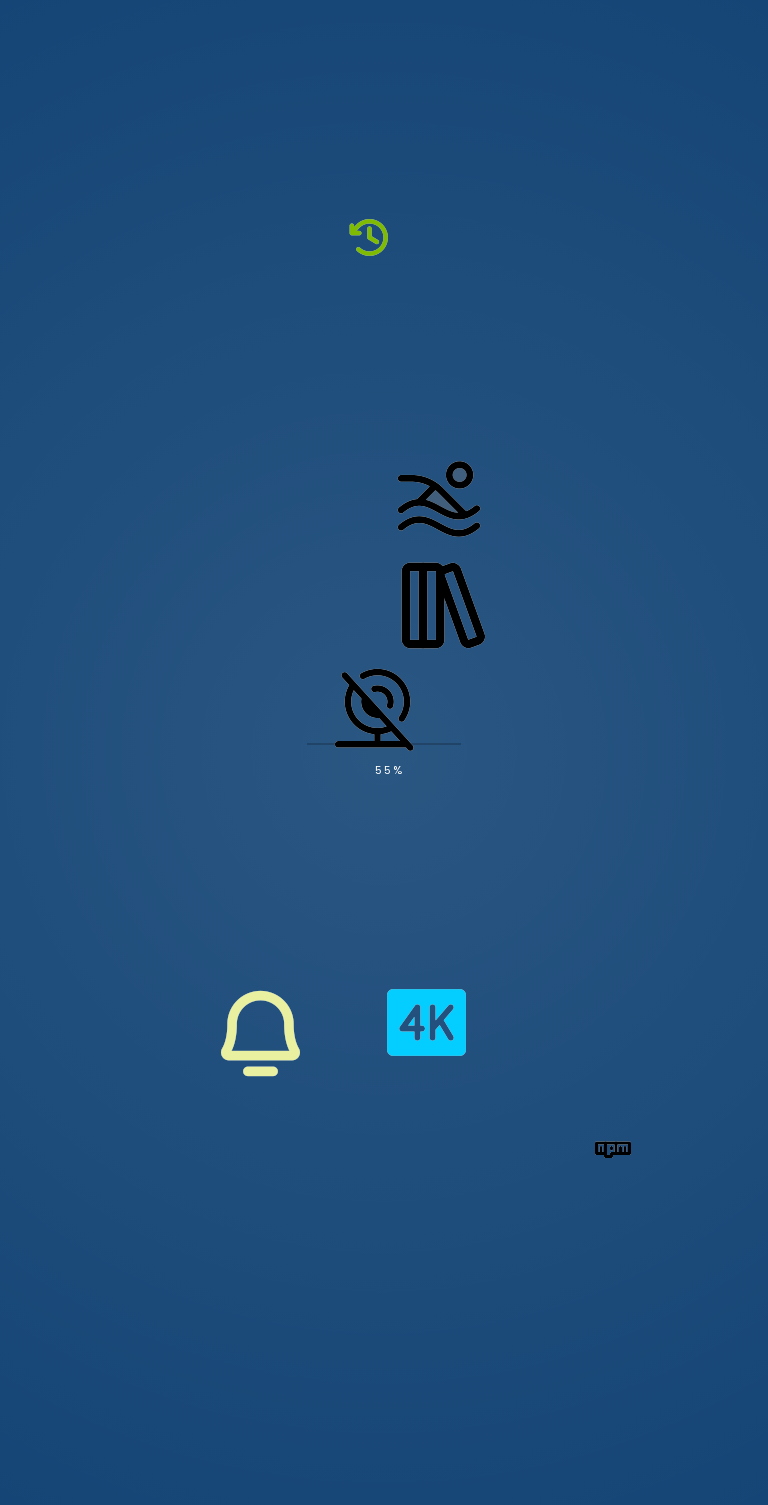 This screenshot has width=768, height=1505. Describe the element at coordinates (439, 499) in the screenshot. I see `indicates swimming pool or aquatic facilities nearby` at that location.